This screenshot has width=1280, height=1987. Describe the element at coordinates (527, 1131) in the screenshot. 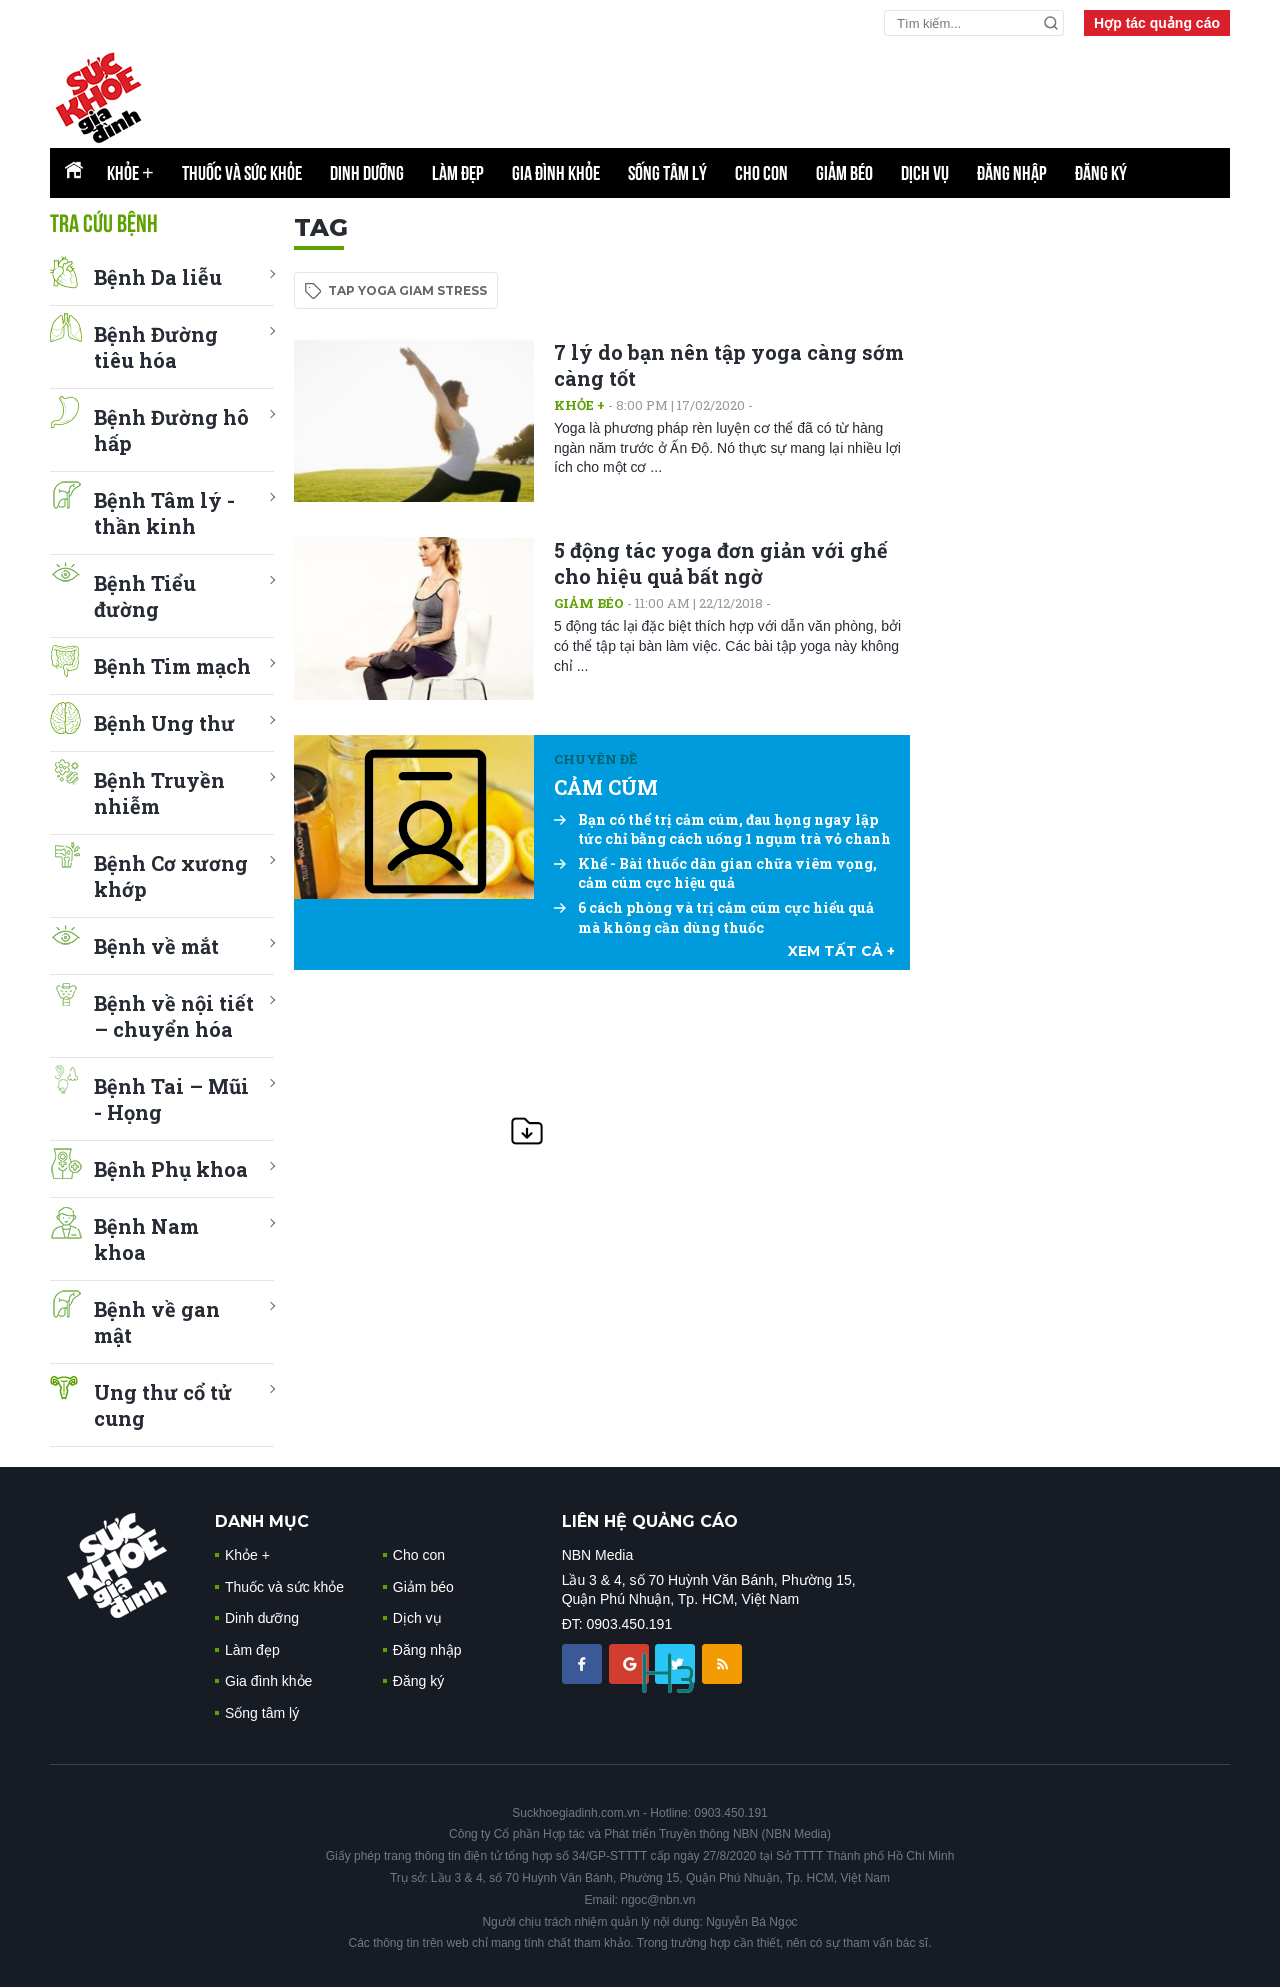

I see `download files to folder` at that location.